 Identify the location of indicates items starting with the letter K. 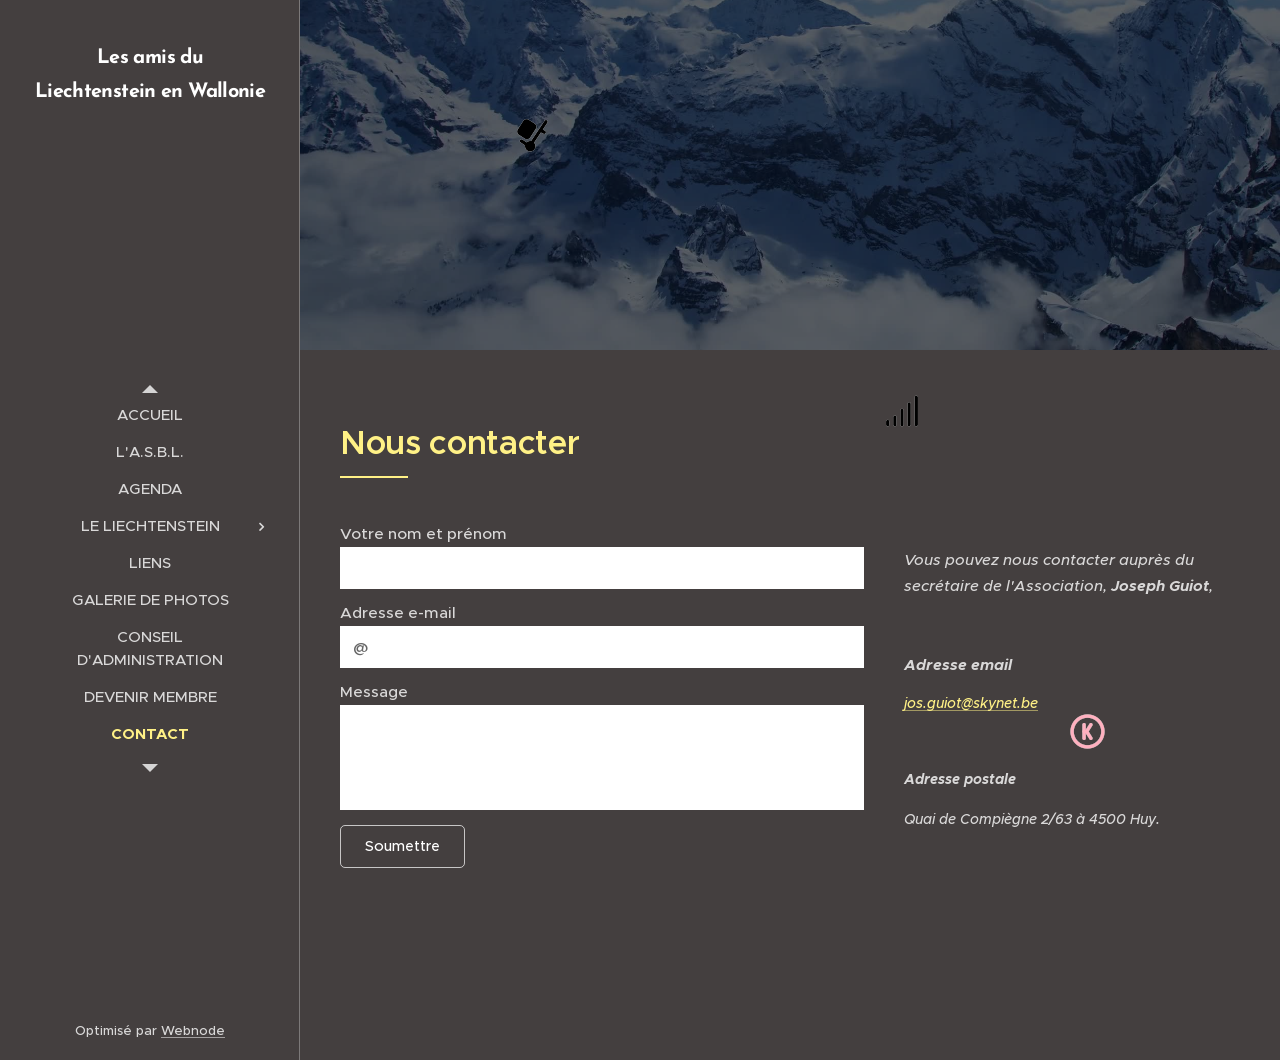
(1087, 731).